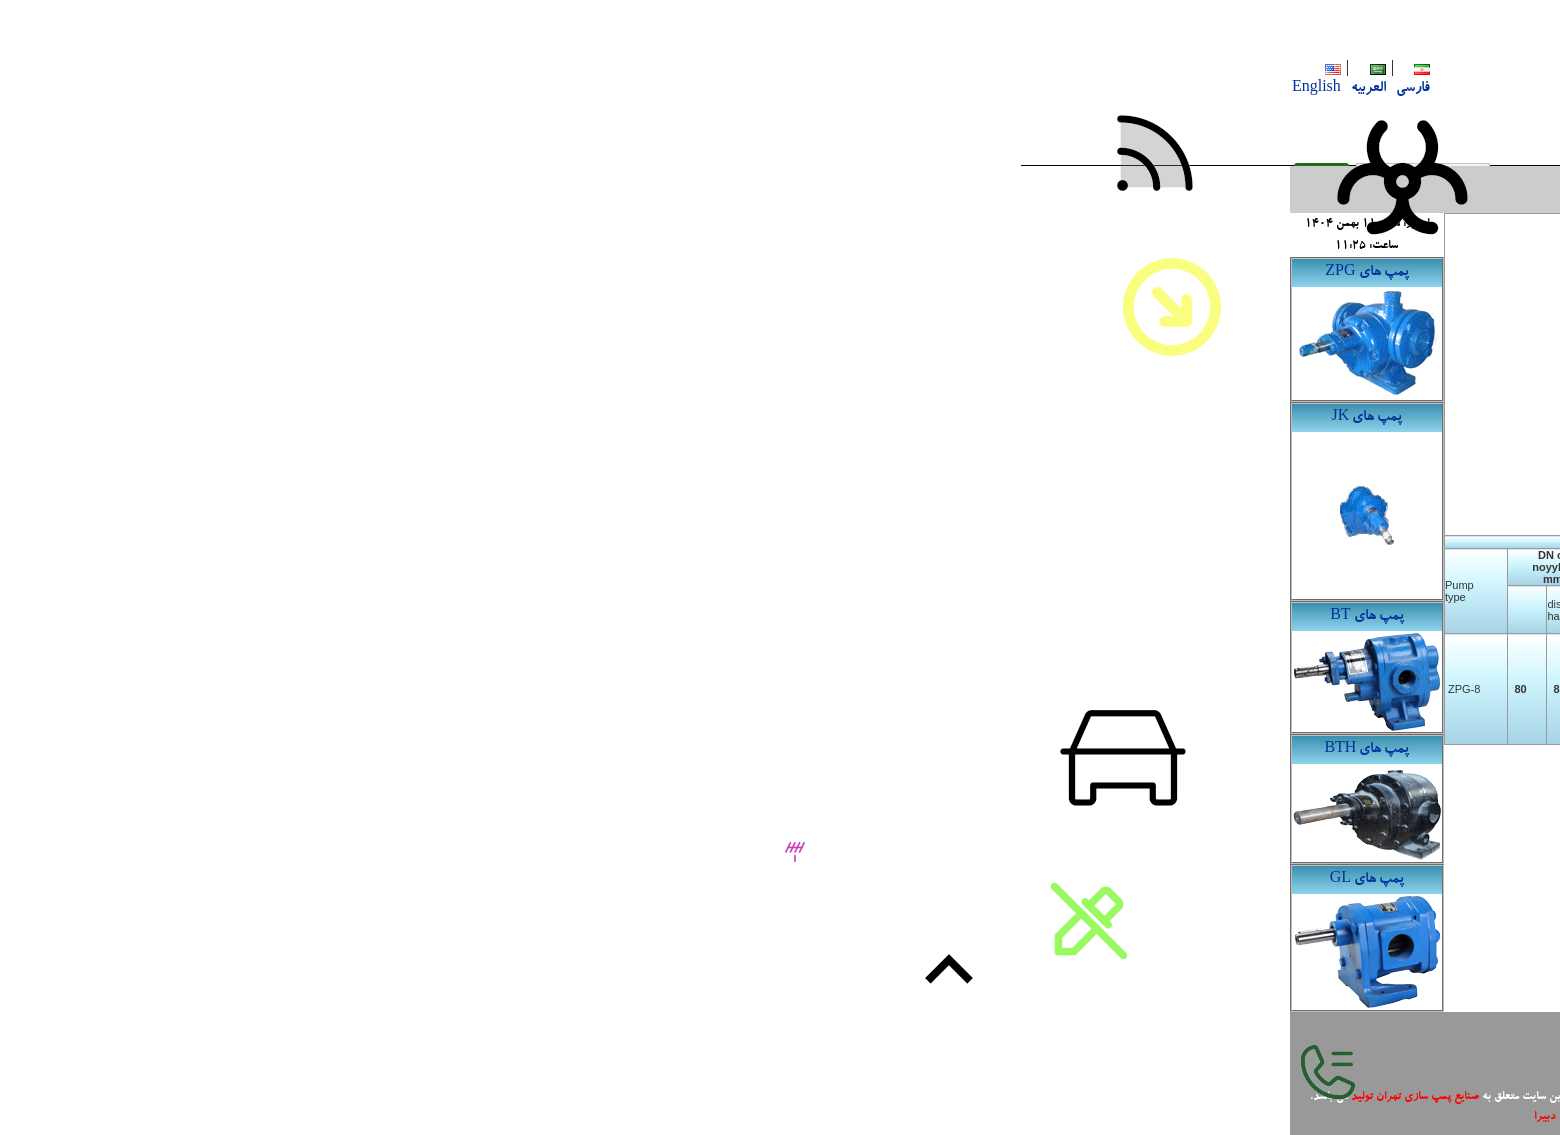 The image size is (1560, 1135). I want to click on access vehicle or car-related features, so click(1123, 760).